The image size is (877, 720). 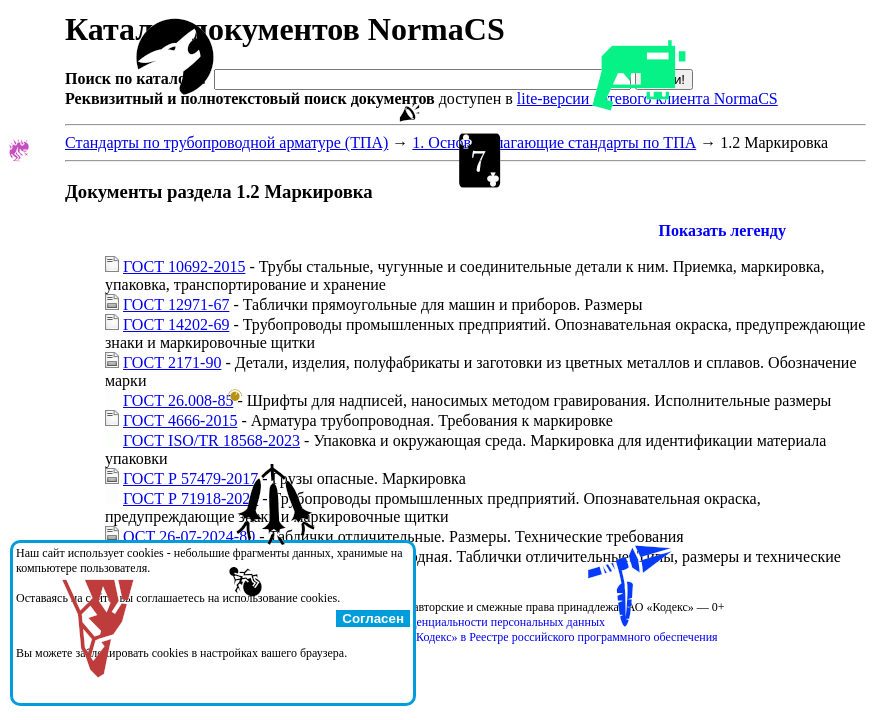 I want to click on indicates cave or underground environment in game, so click(x=98, y=628).